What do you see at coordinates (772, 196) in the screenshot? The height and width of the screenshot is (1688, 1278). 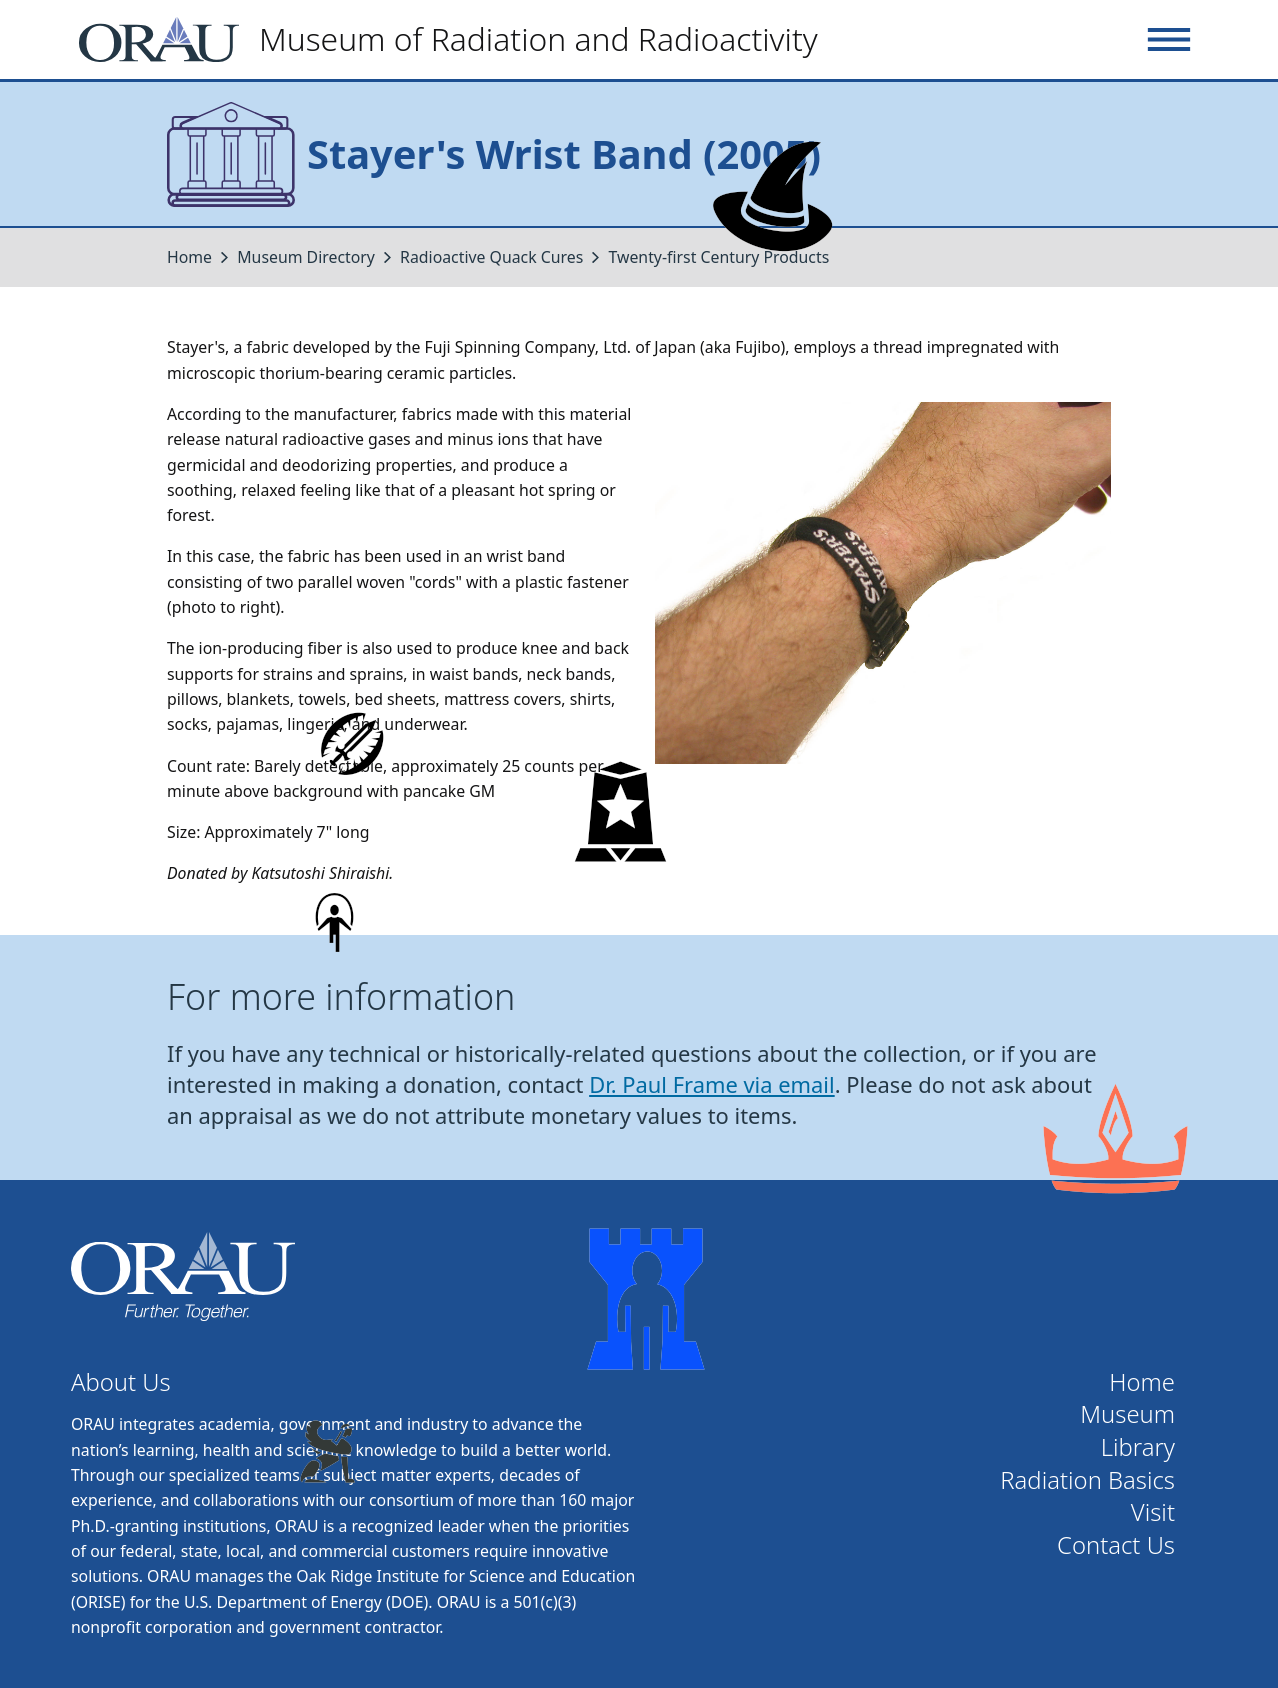 I see `select wizard or mage character class` at bounding box center [772, 196].